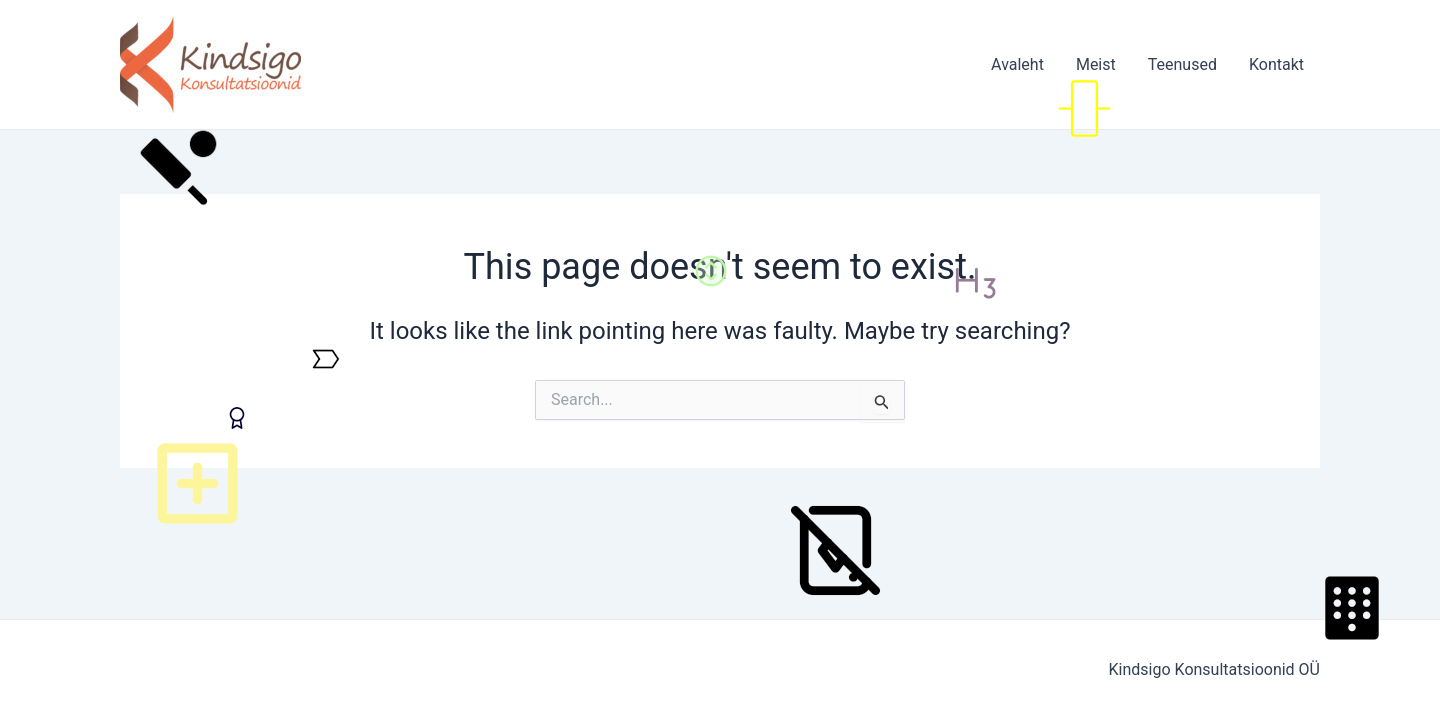 The width and height of the screenshot is (1440, 720). I want to click on open numeric keypad for input, so click(1352, 608).